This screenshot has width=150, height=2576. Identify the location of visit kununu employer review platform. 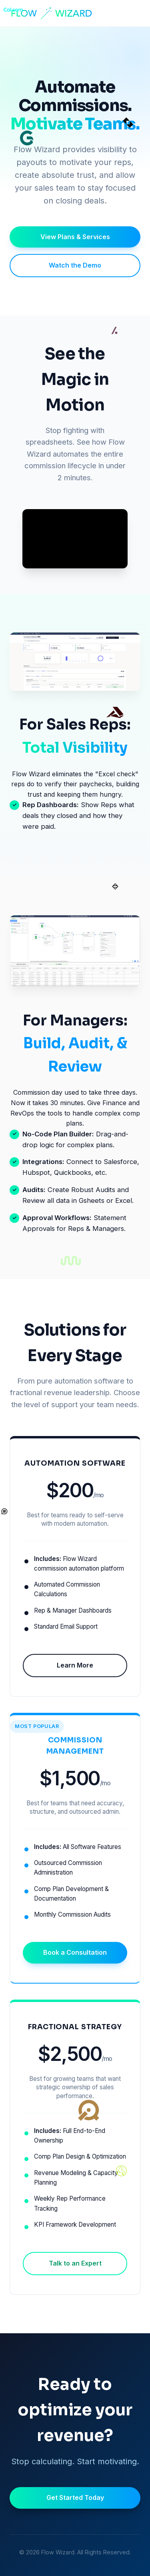
(71, 1261).